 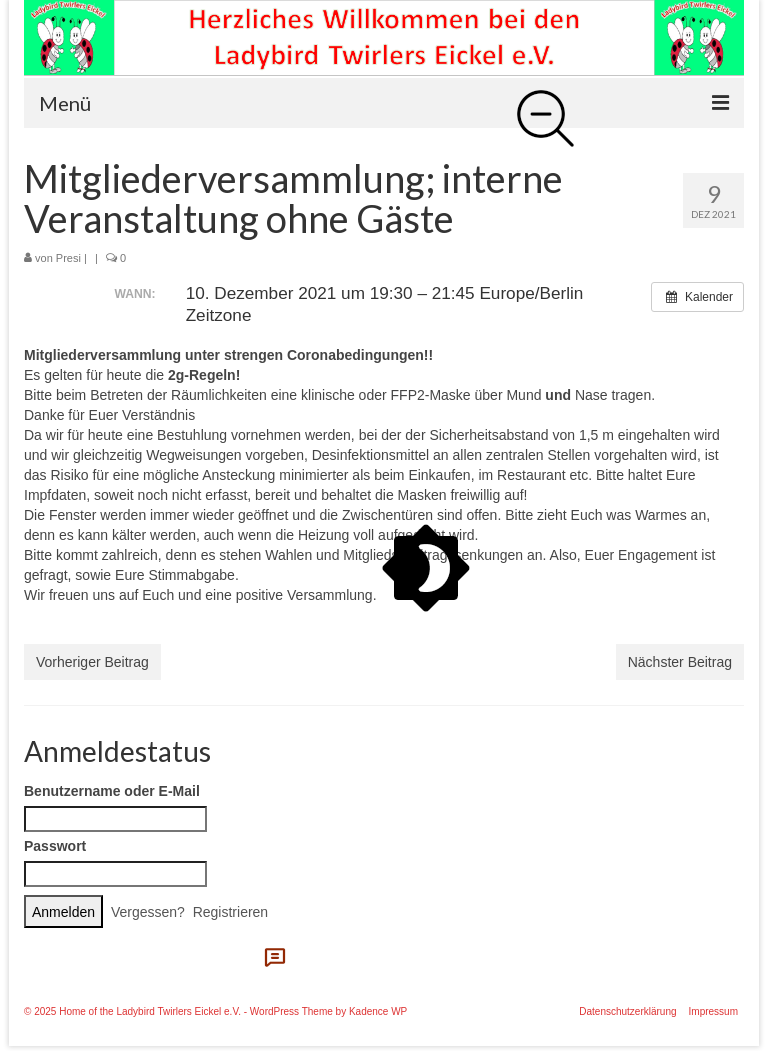 I want to click on zoom out, so click(x=545, y=118).